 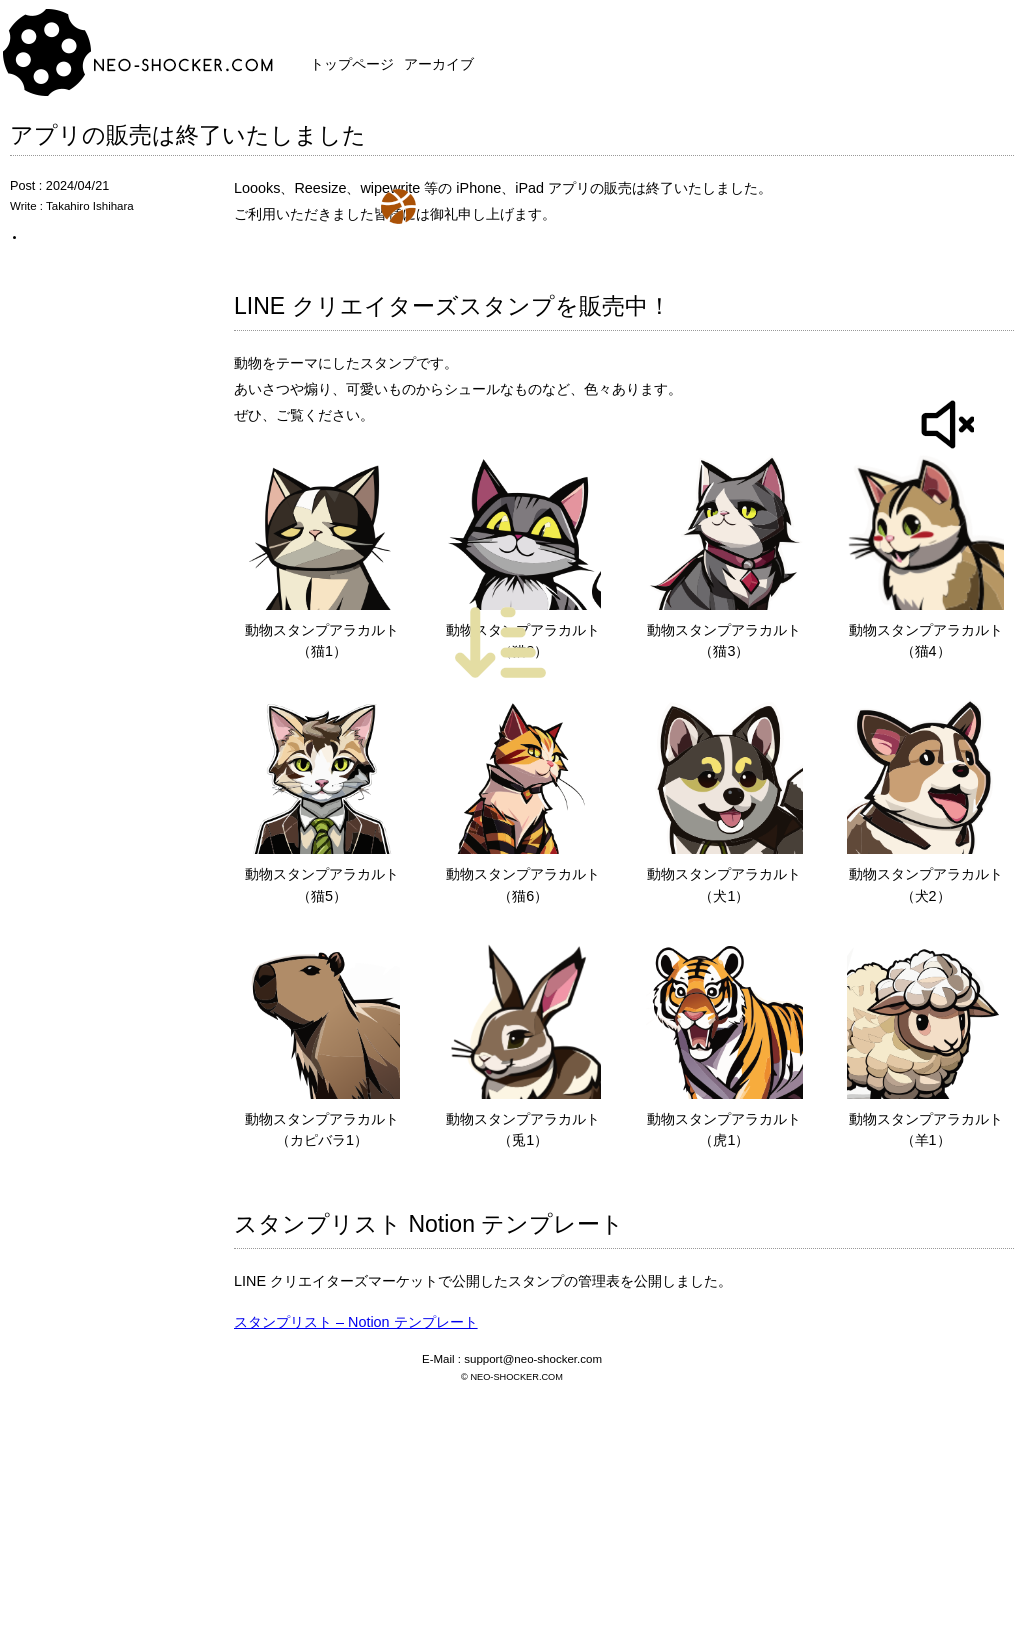 I want to click on mute audio, so click(x=945, y=424).